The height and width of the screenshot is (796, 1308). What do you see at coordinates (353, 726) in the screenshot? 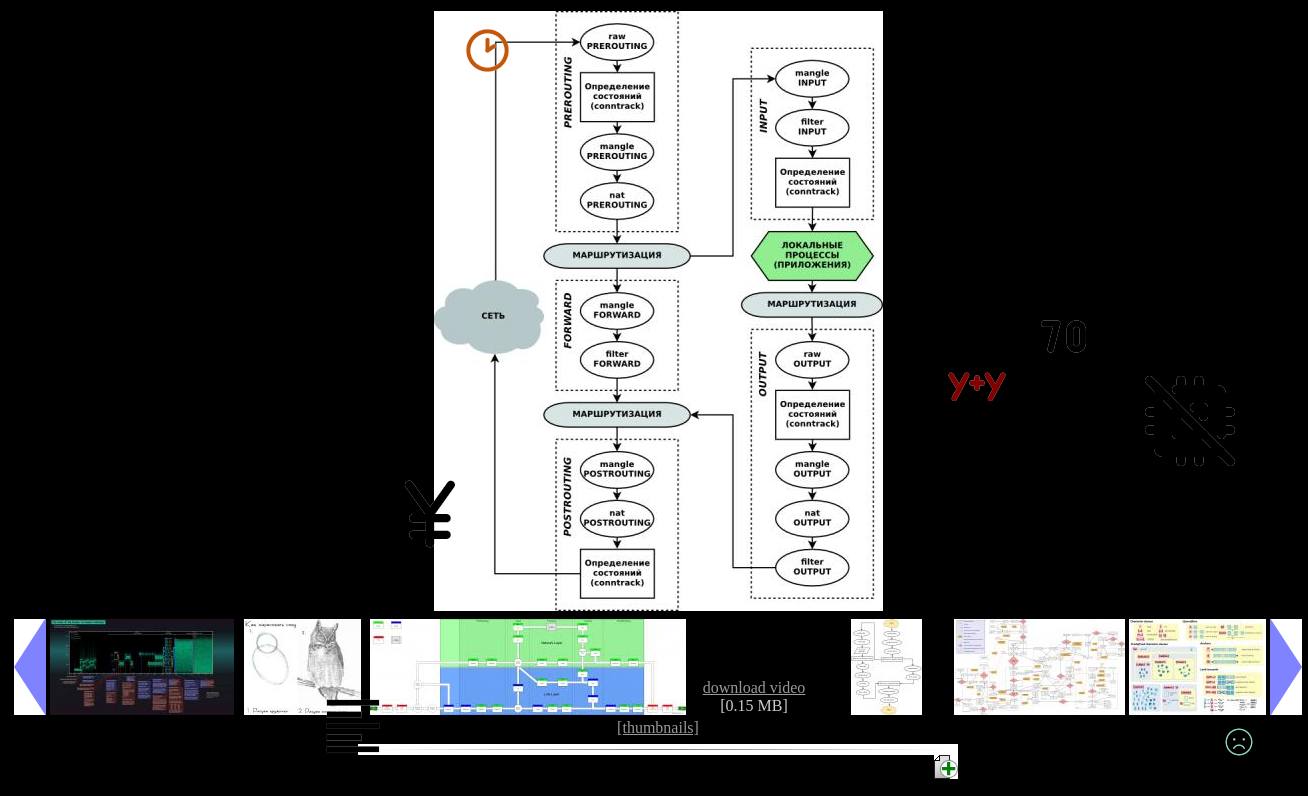
I see `align text to the left margin` at bounding box center [353, 726].